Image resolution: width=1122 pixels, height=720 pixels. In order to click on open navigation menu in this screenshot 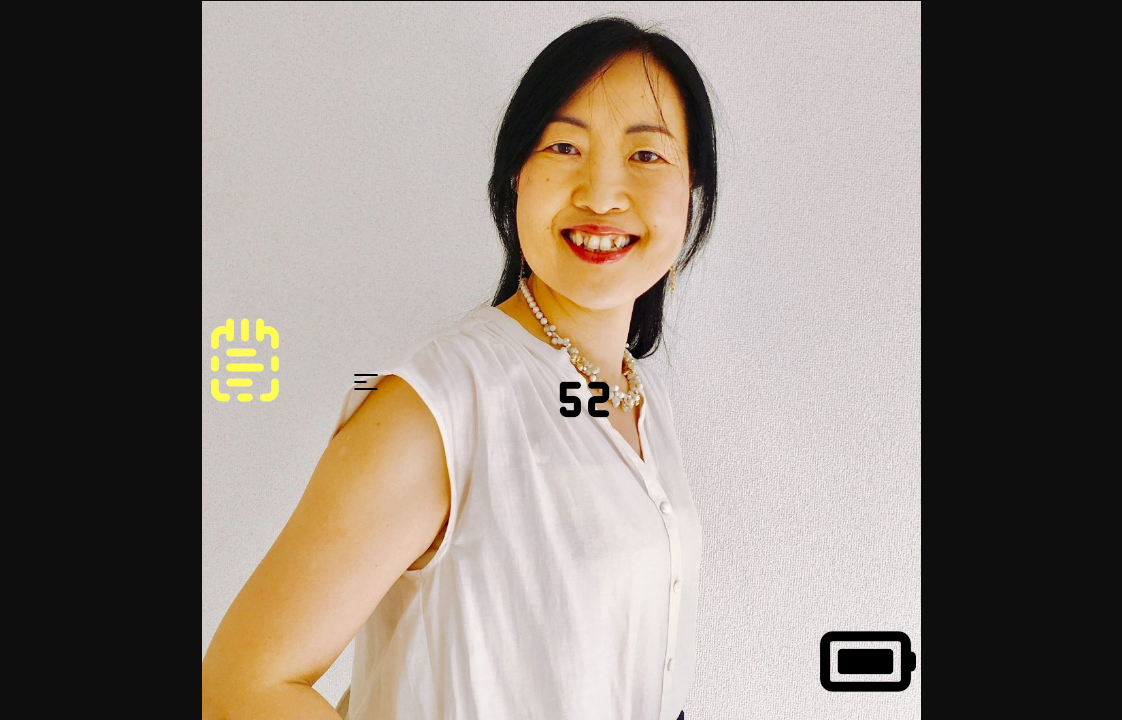, I will do `click(366, 382)`.